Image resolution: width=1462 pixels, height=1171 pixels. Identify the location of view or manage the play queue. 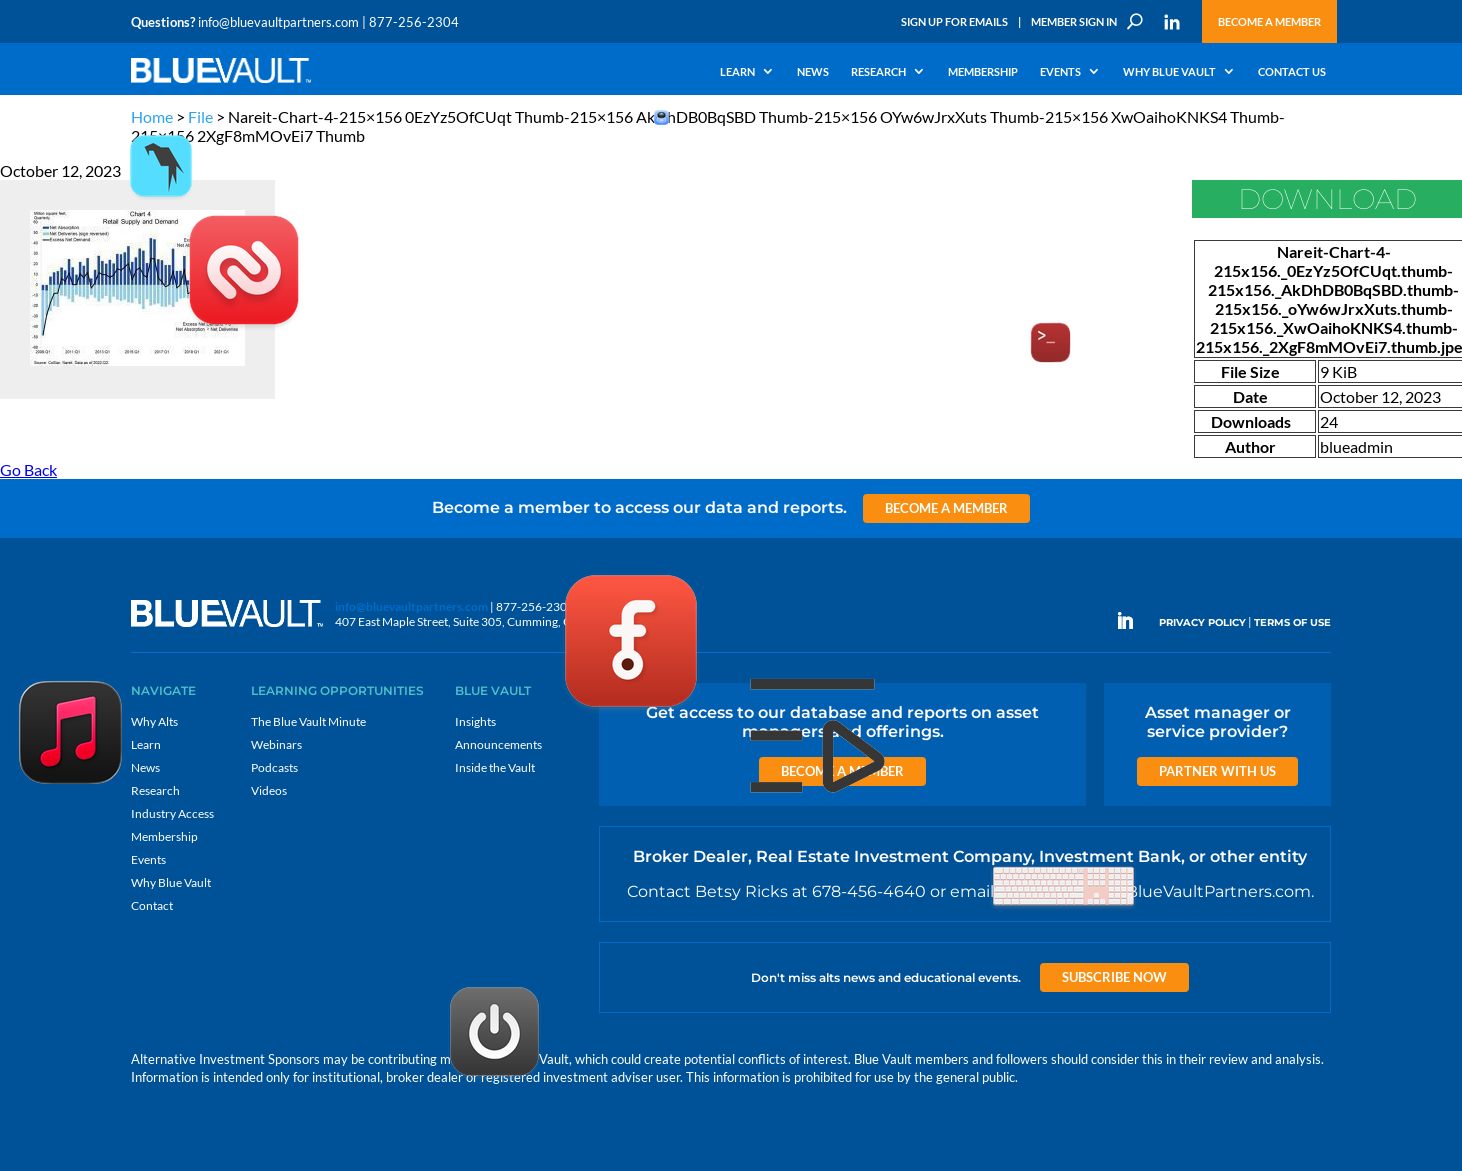
(812, 730).